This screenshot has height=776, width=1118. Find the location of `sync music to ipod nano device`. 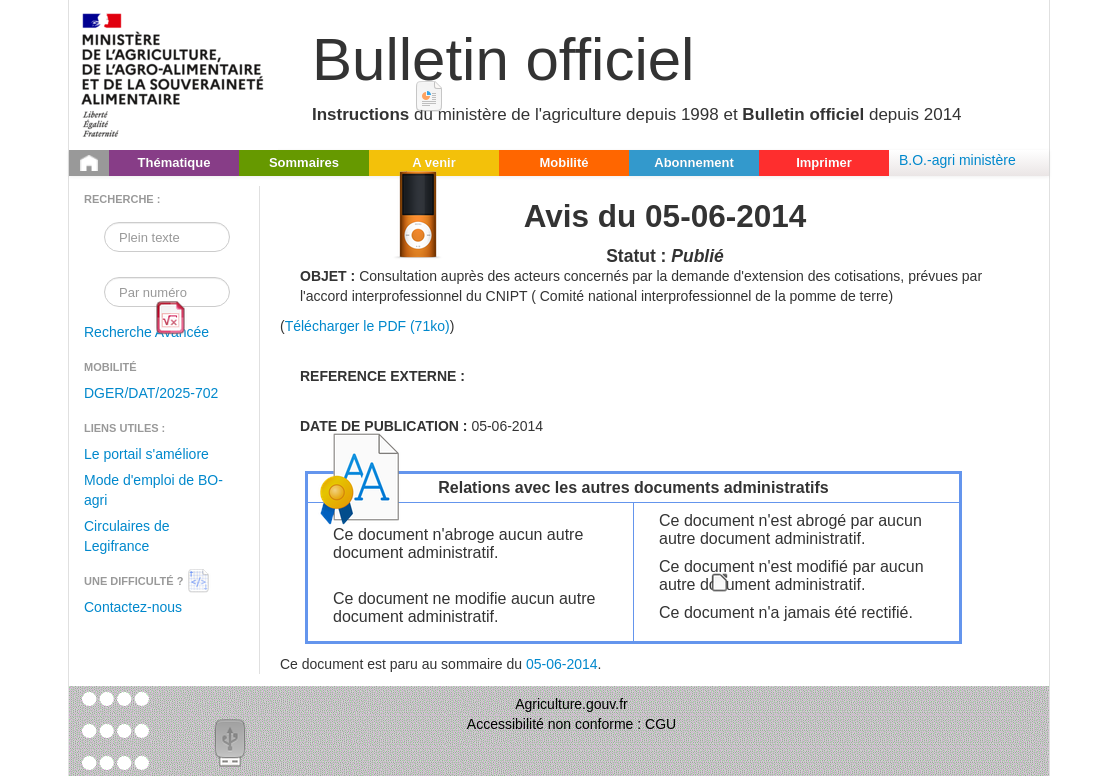

sync music to ipod nano device is located at coordinates (417, 215).